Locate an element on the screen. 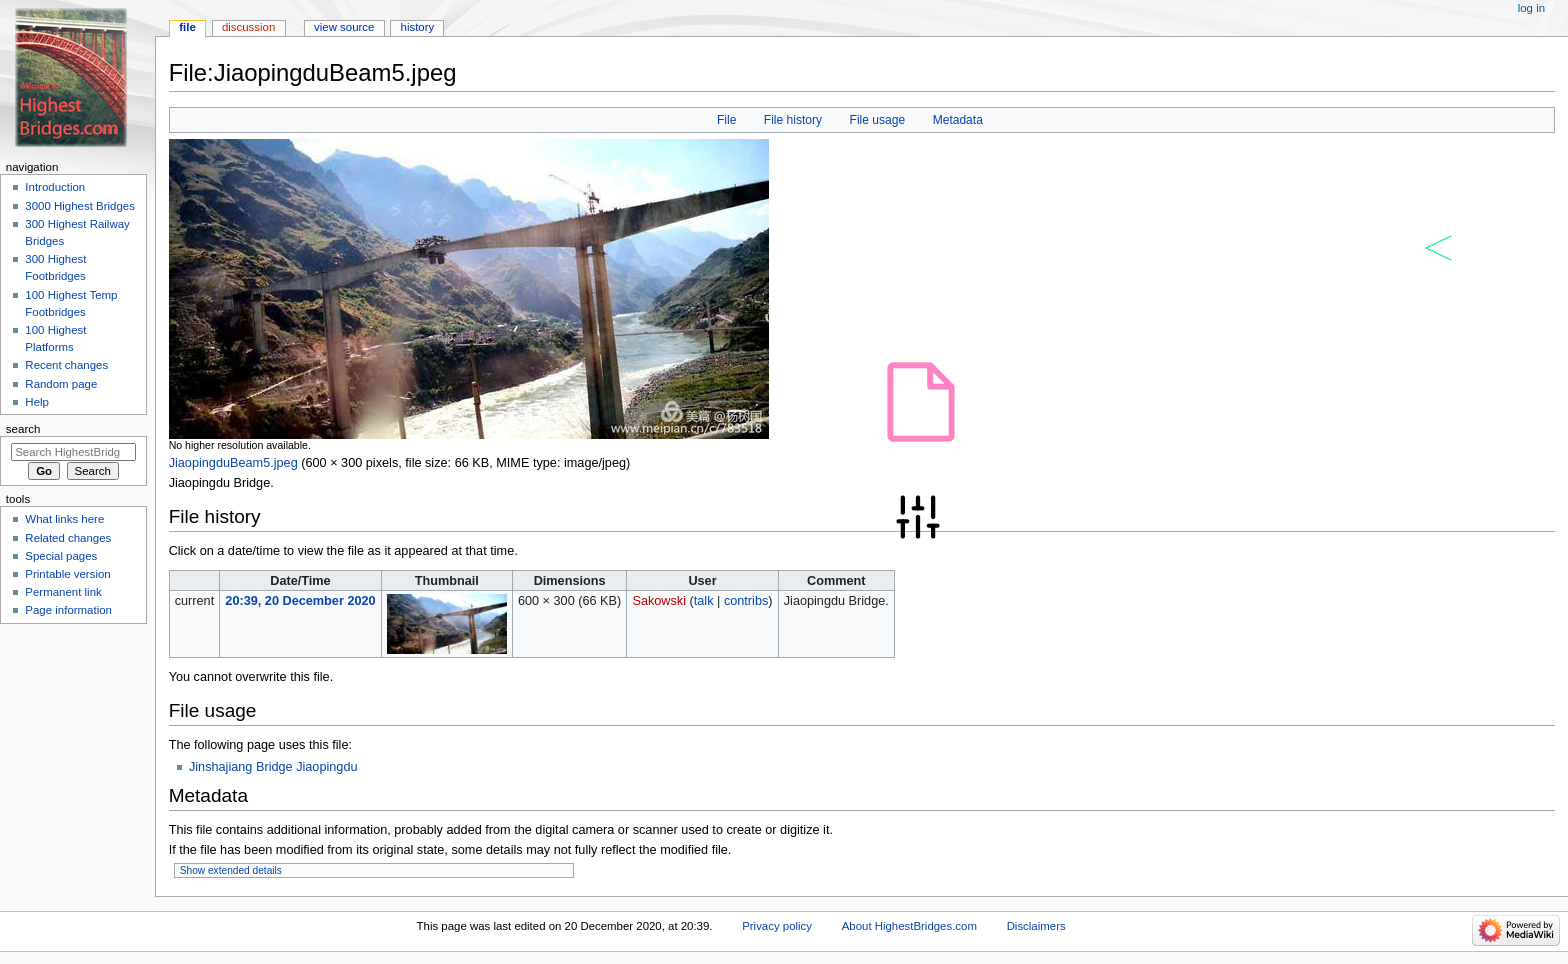  adjust settings or preferences is located at coordinates (918, 517).